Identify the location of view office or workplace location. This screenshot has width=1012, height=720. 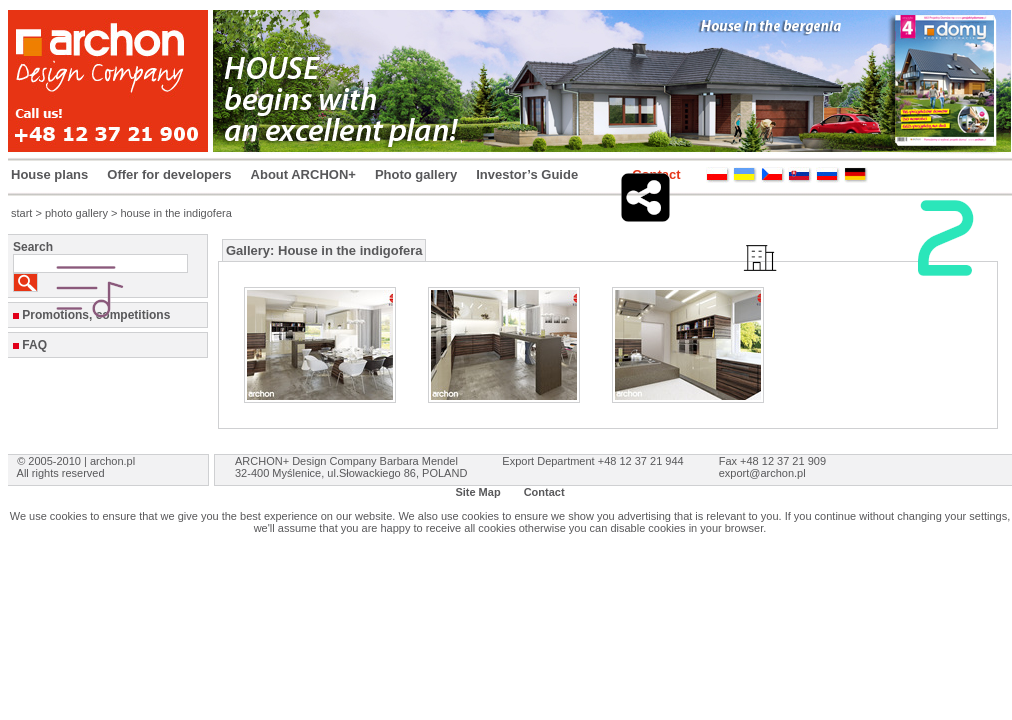
(759, 258).